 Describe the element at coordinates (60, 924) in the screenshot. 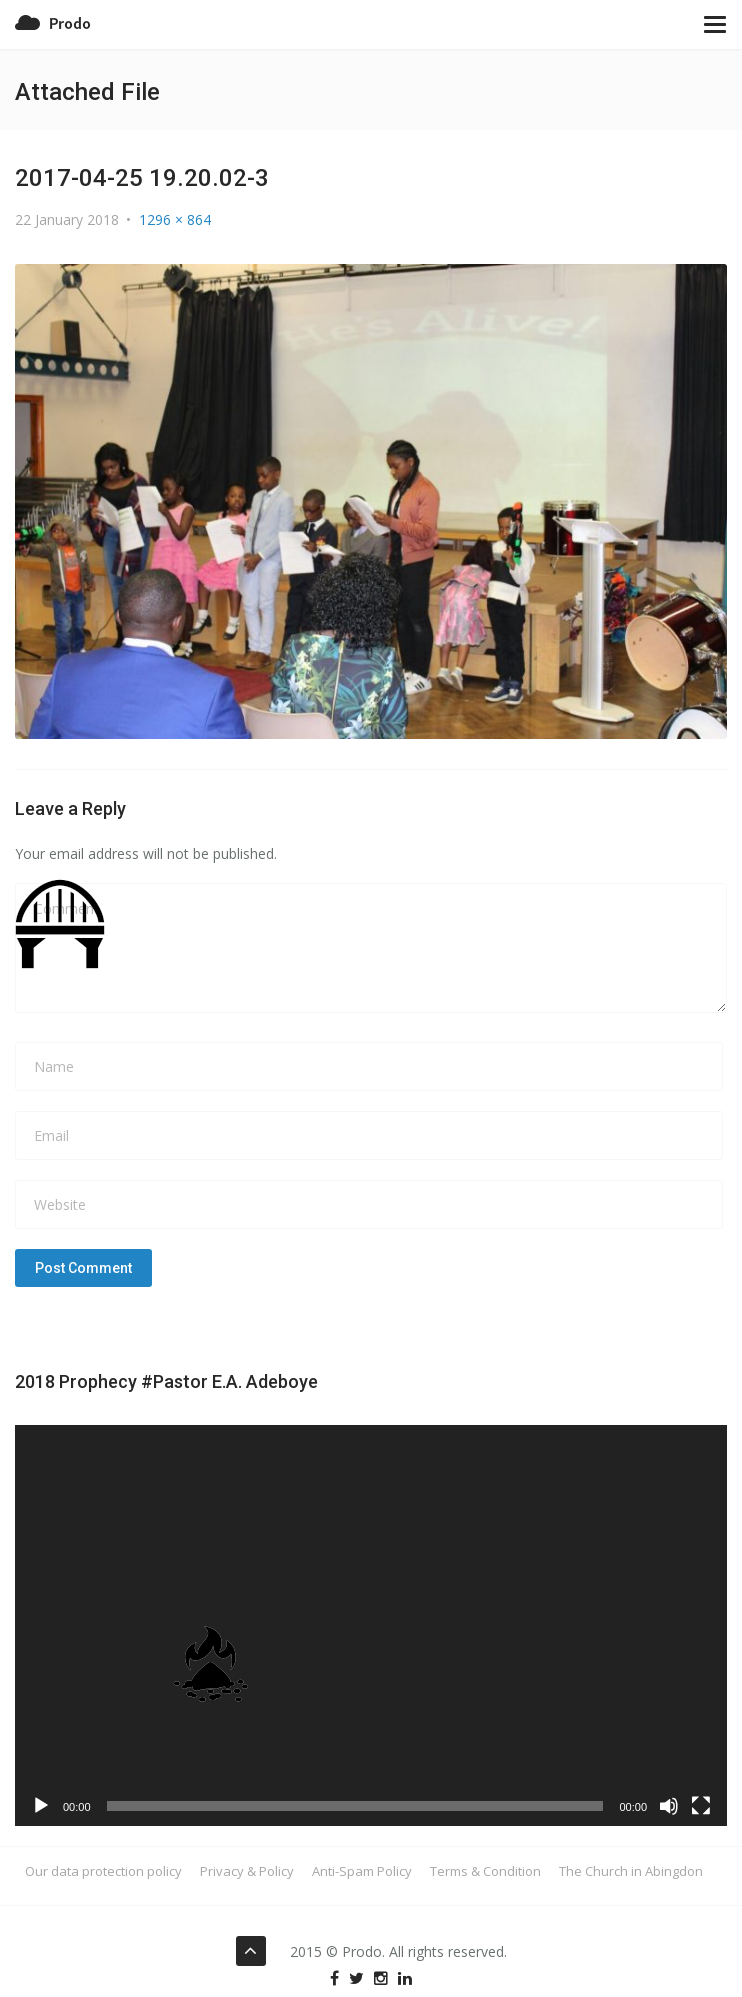

I see `navigate to bridges or infrastructure on a map` at that location.